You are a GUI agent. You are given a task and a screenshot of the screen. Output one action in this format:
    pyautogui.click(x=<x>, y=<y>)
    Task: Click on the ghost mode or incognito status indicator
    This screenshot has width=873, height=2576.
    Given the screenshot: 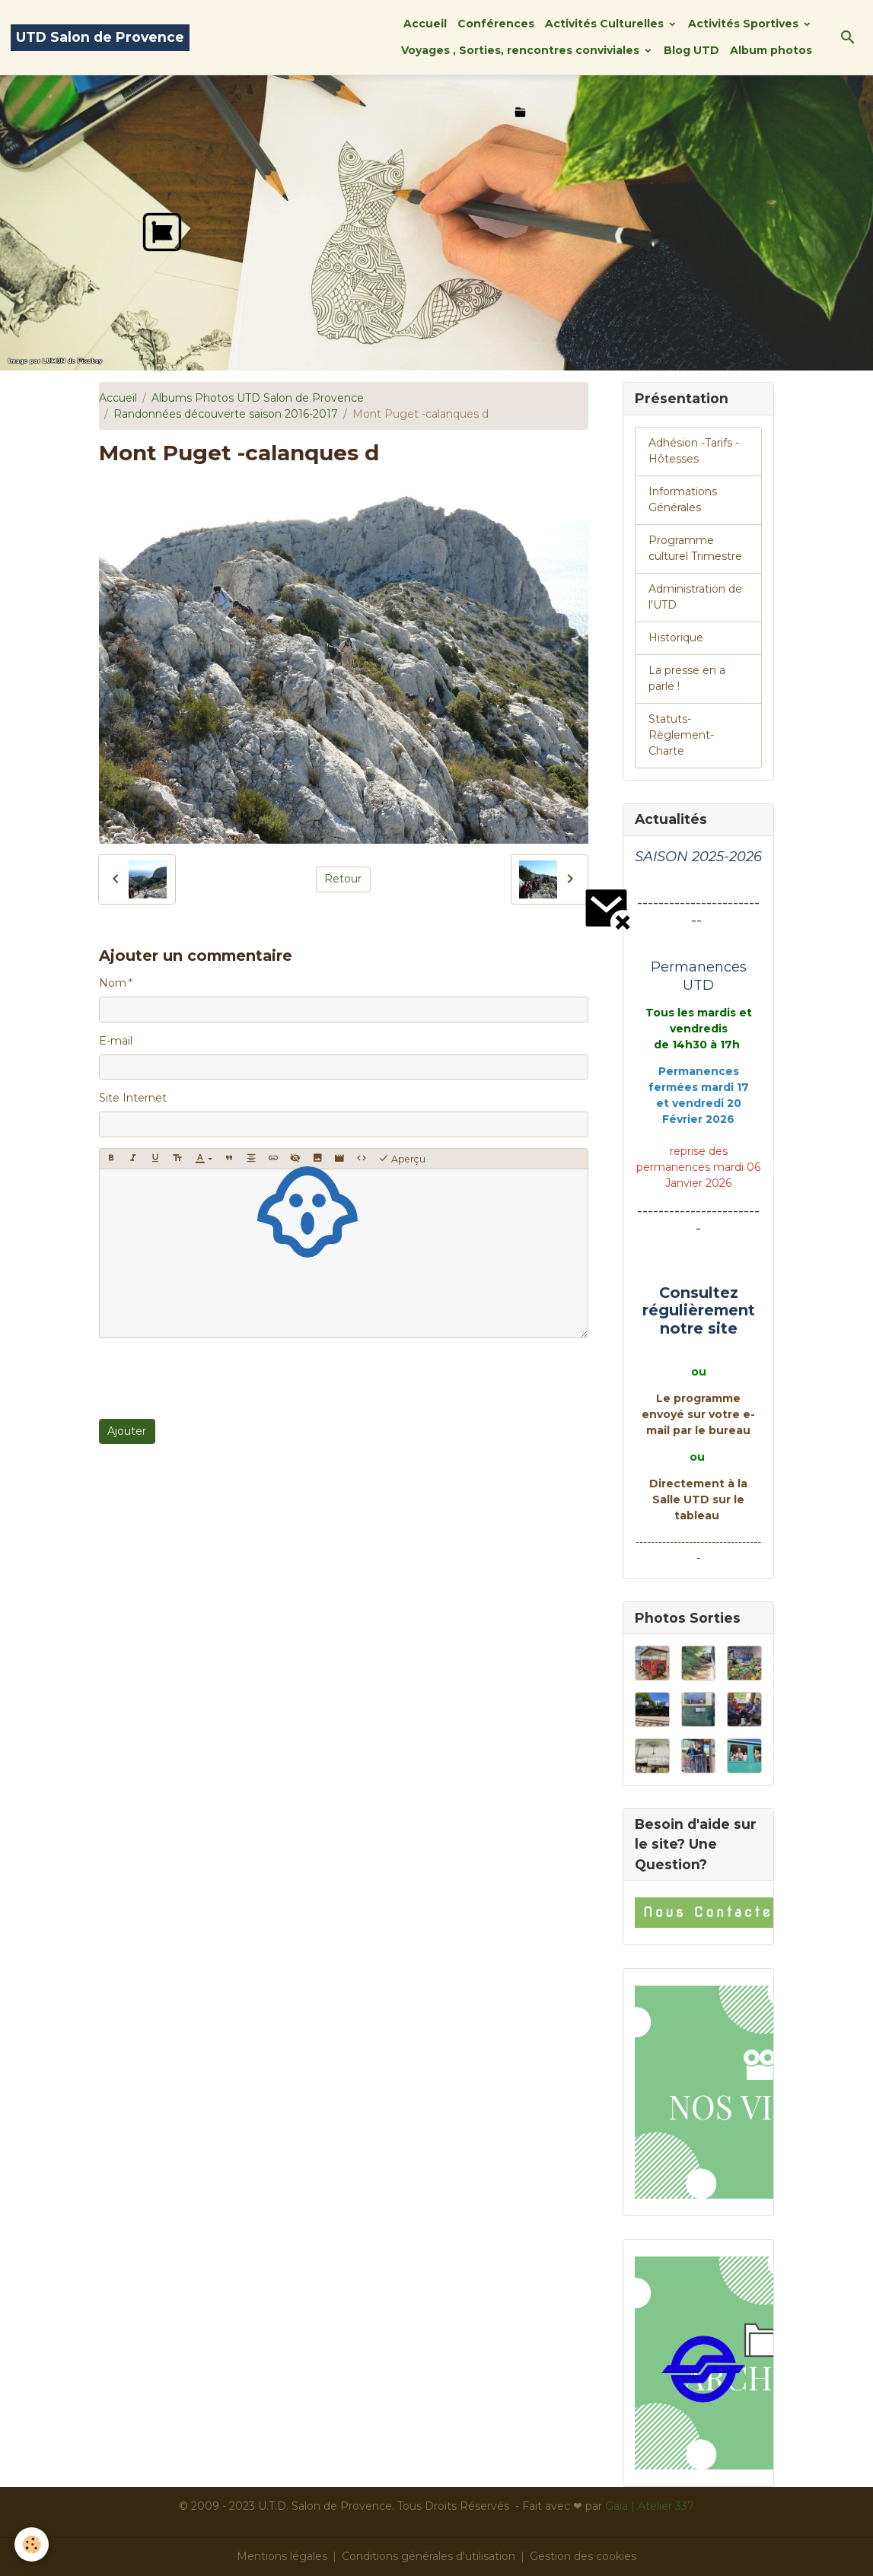 What is the action you would take?
    pyautogui.click(x=307, y=1212)
    